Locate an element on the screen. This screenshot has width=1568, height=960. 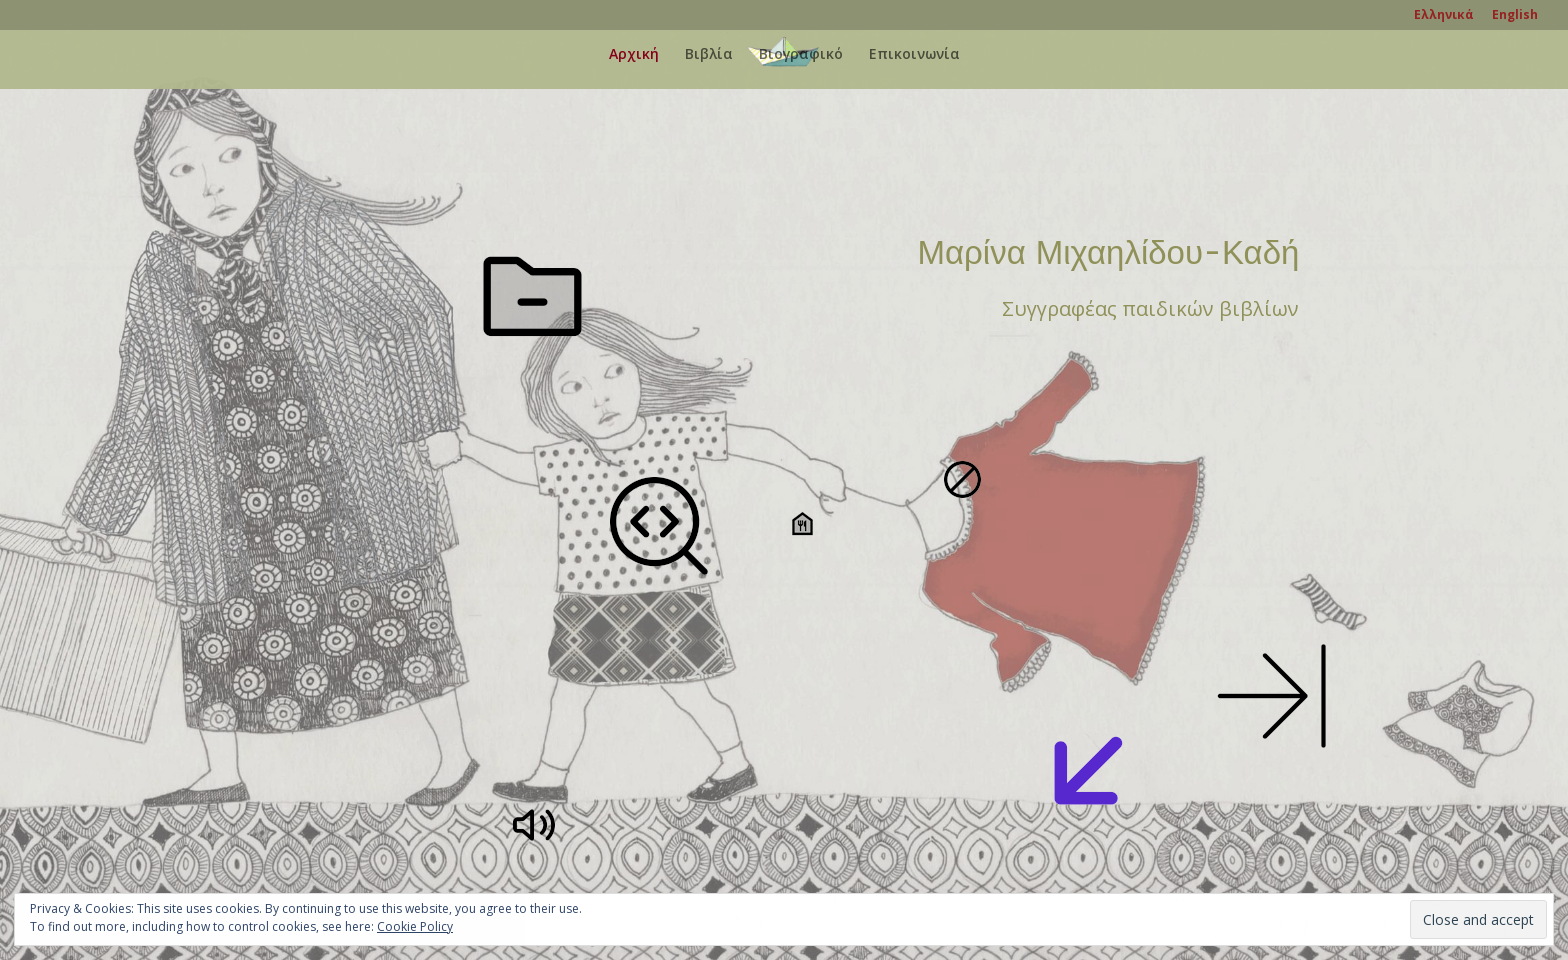
scan or analyze code for issues is located at coordinates (661, 528).